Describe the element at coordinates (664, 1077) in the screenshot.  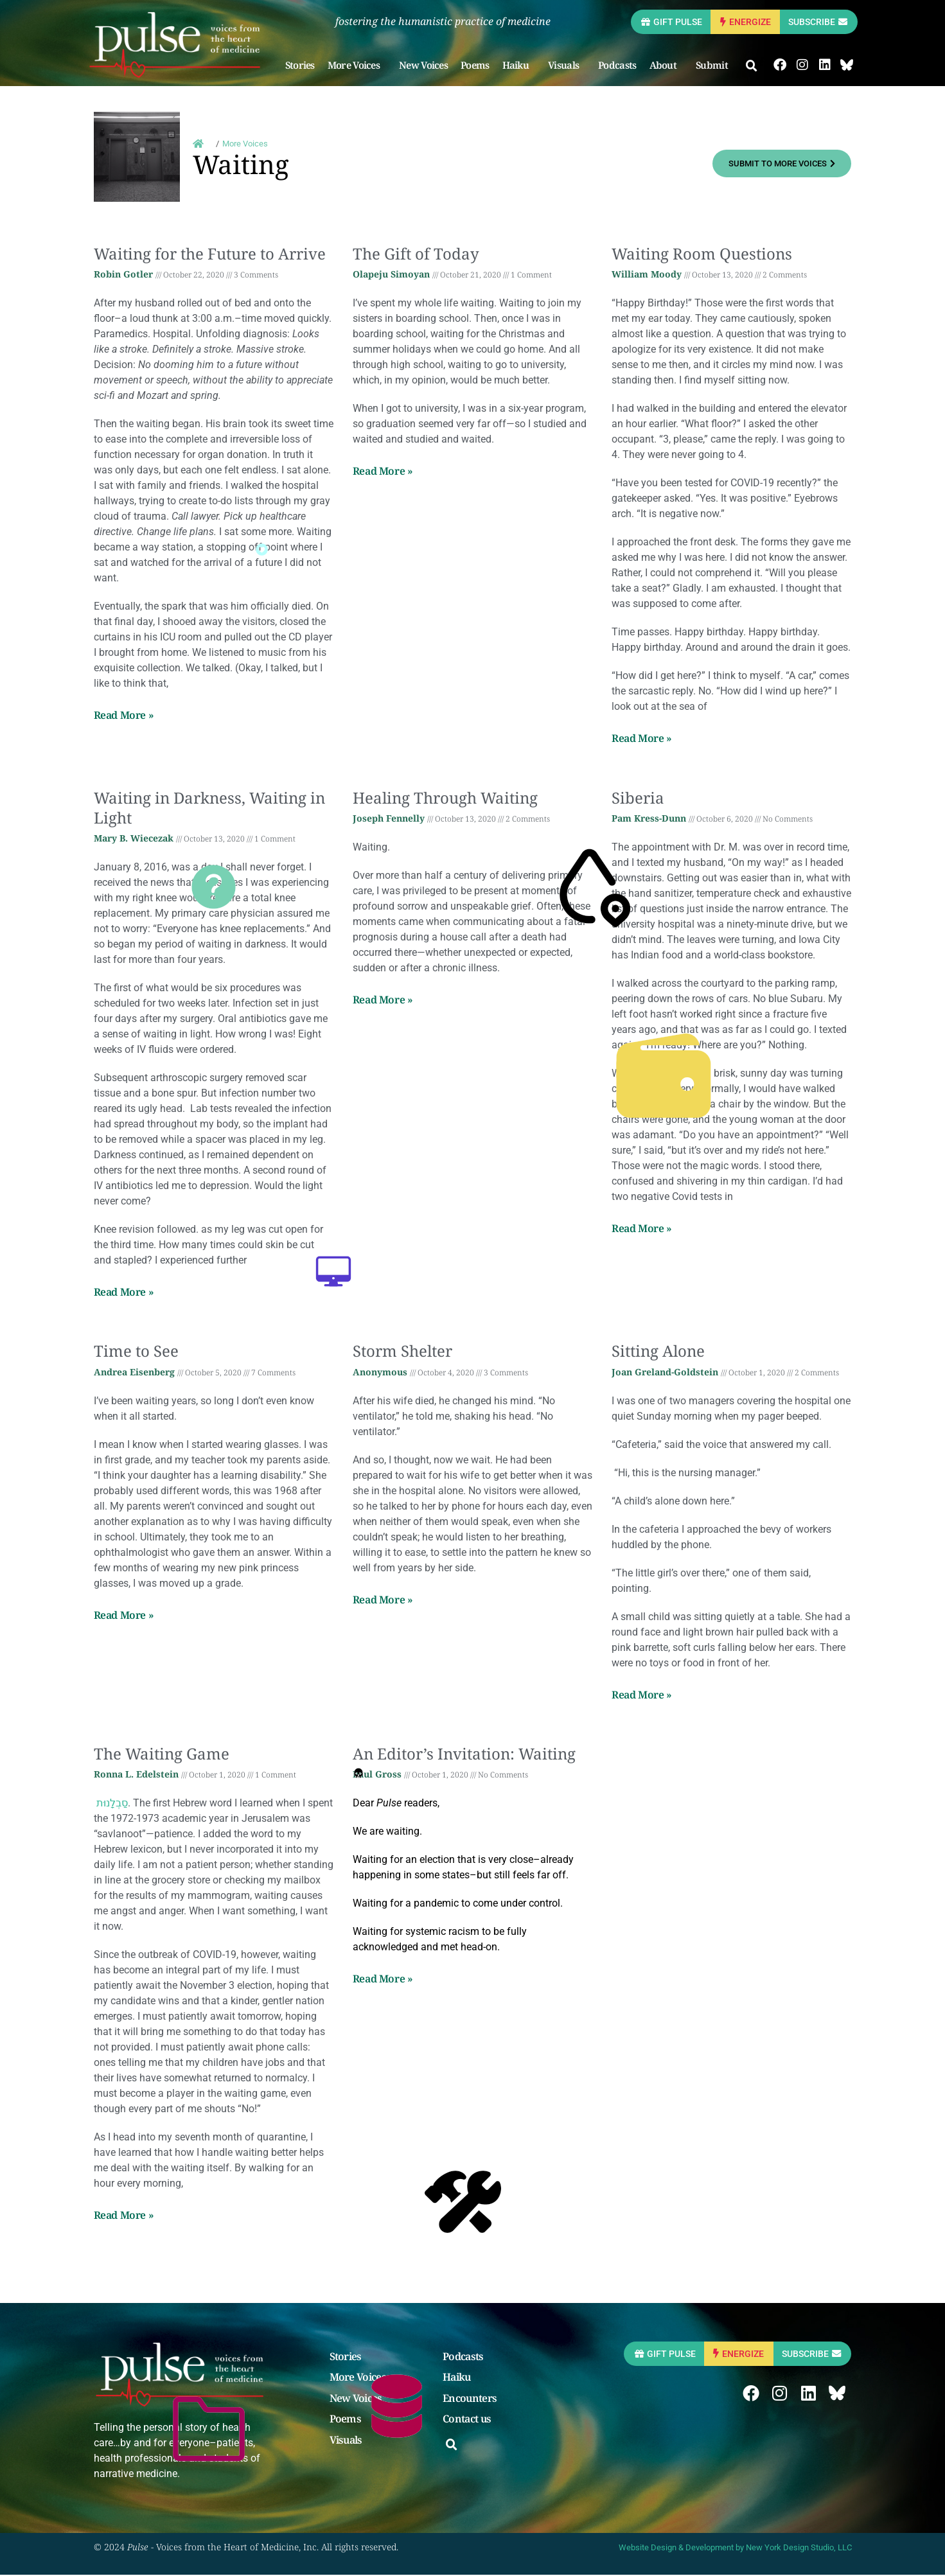
I see `access your wallet or payment methods` at that location.